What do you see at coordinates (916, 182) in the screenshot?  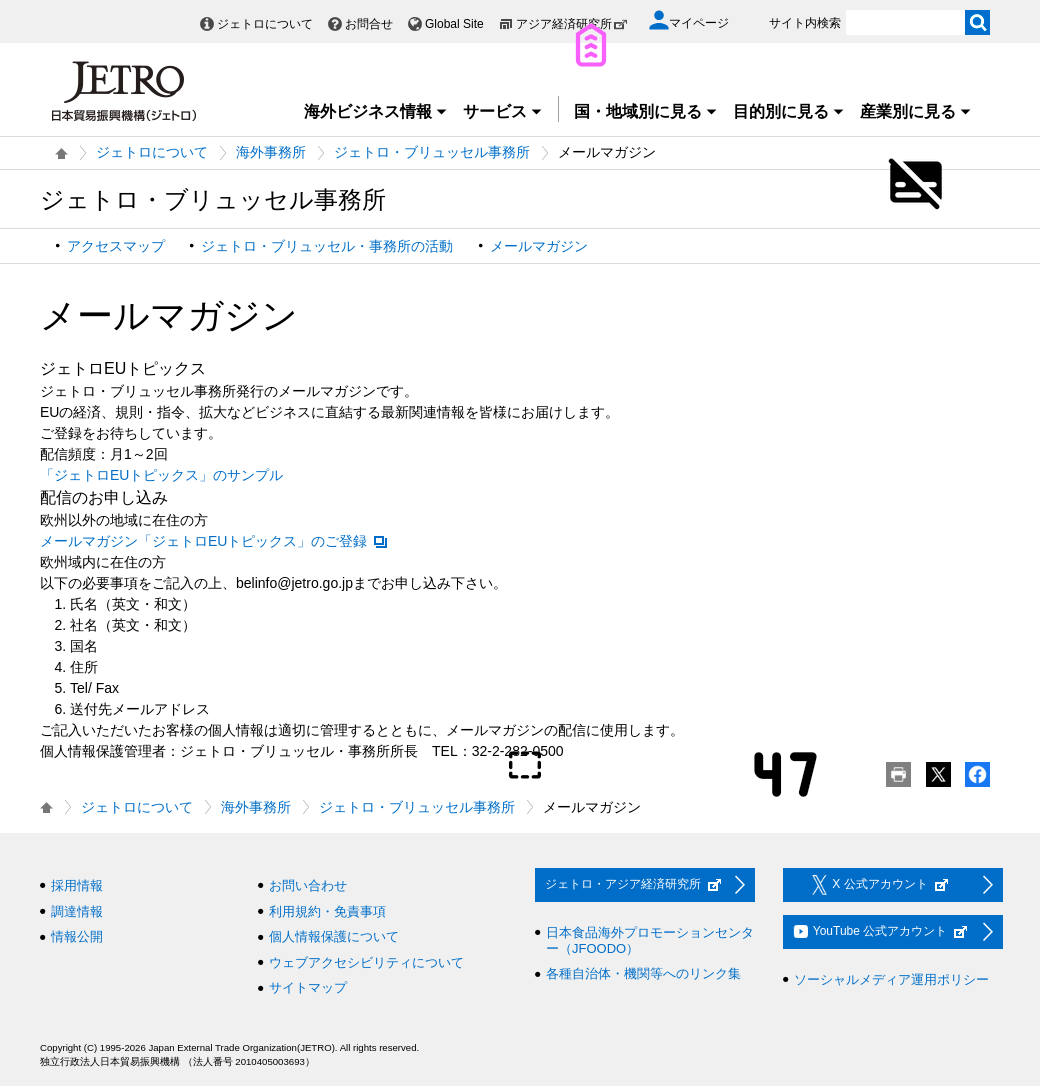 I see `turn off subtitles or closed captions` at bounding box center [916, 182].